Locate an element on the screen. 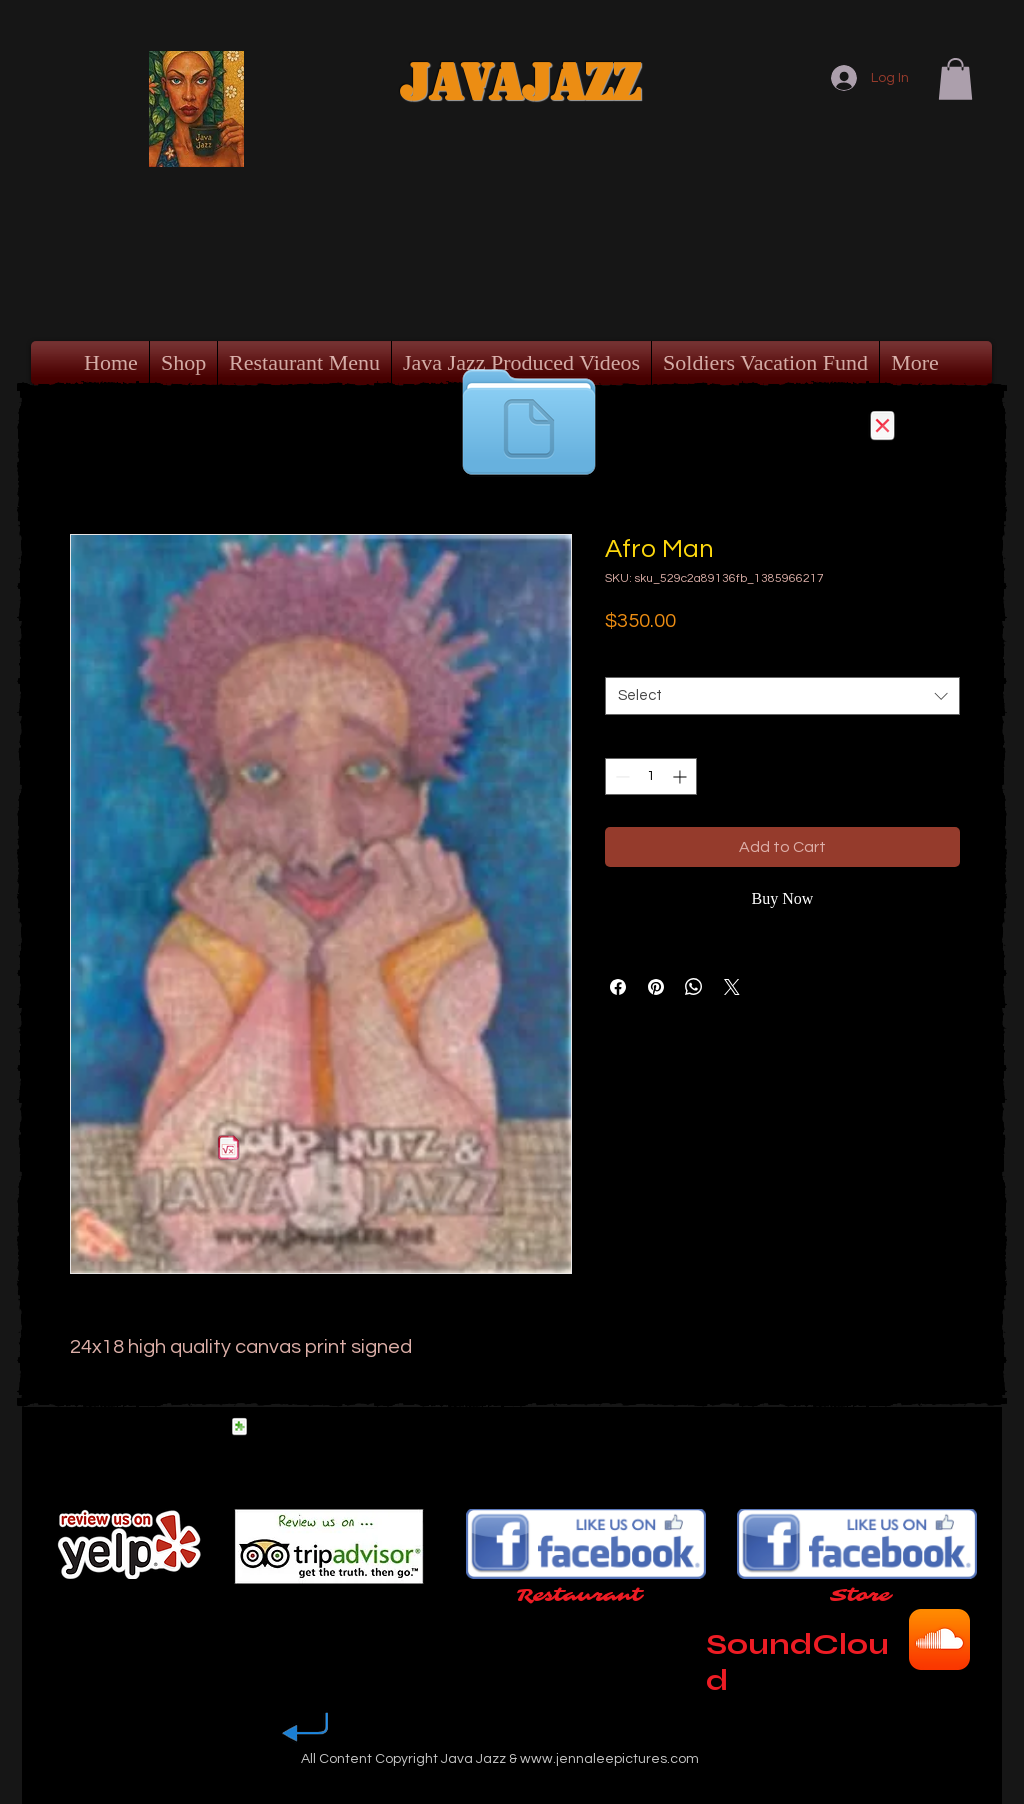 This screenshot has width=1024, height=1804. reply to an email message is located at coordinates (304, 1723).